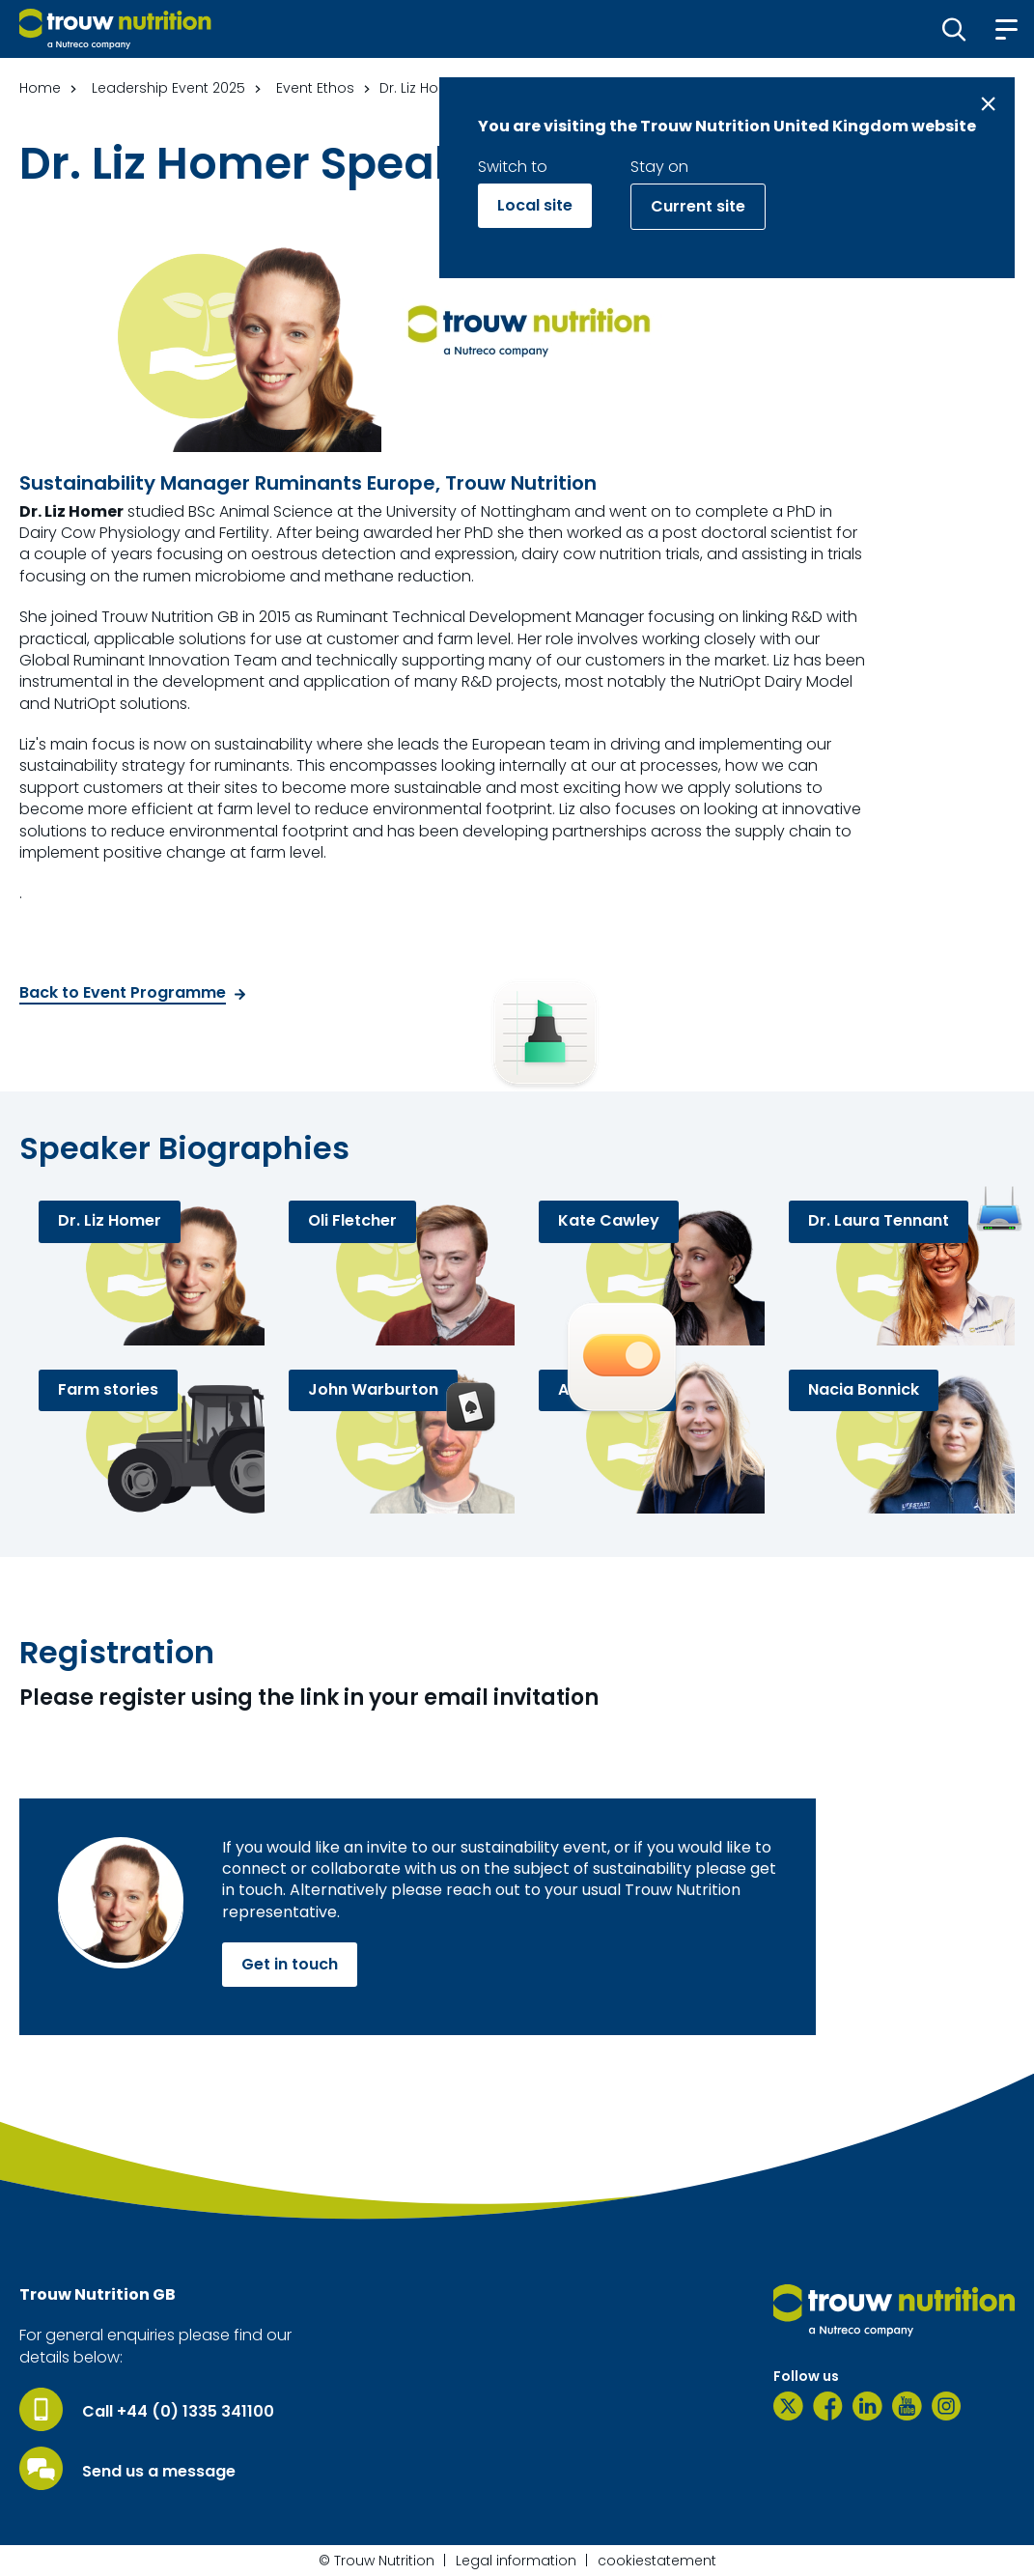  I want to click on open system control center settings, so click(622, 1357).